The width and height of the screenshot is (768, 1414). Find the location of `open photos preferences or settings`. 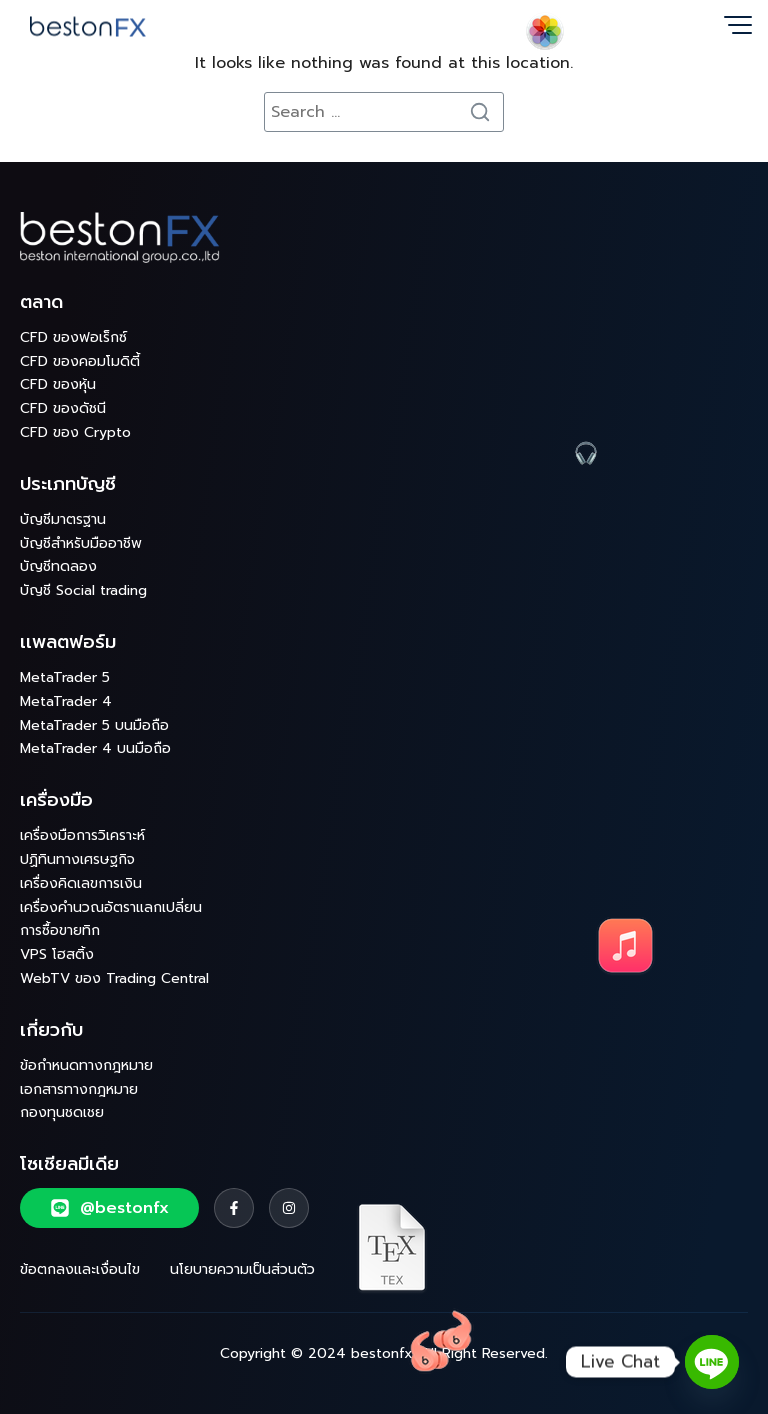

open photos preferences or settings is located at coordinates (545, 31).